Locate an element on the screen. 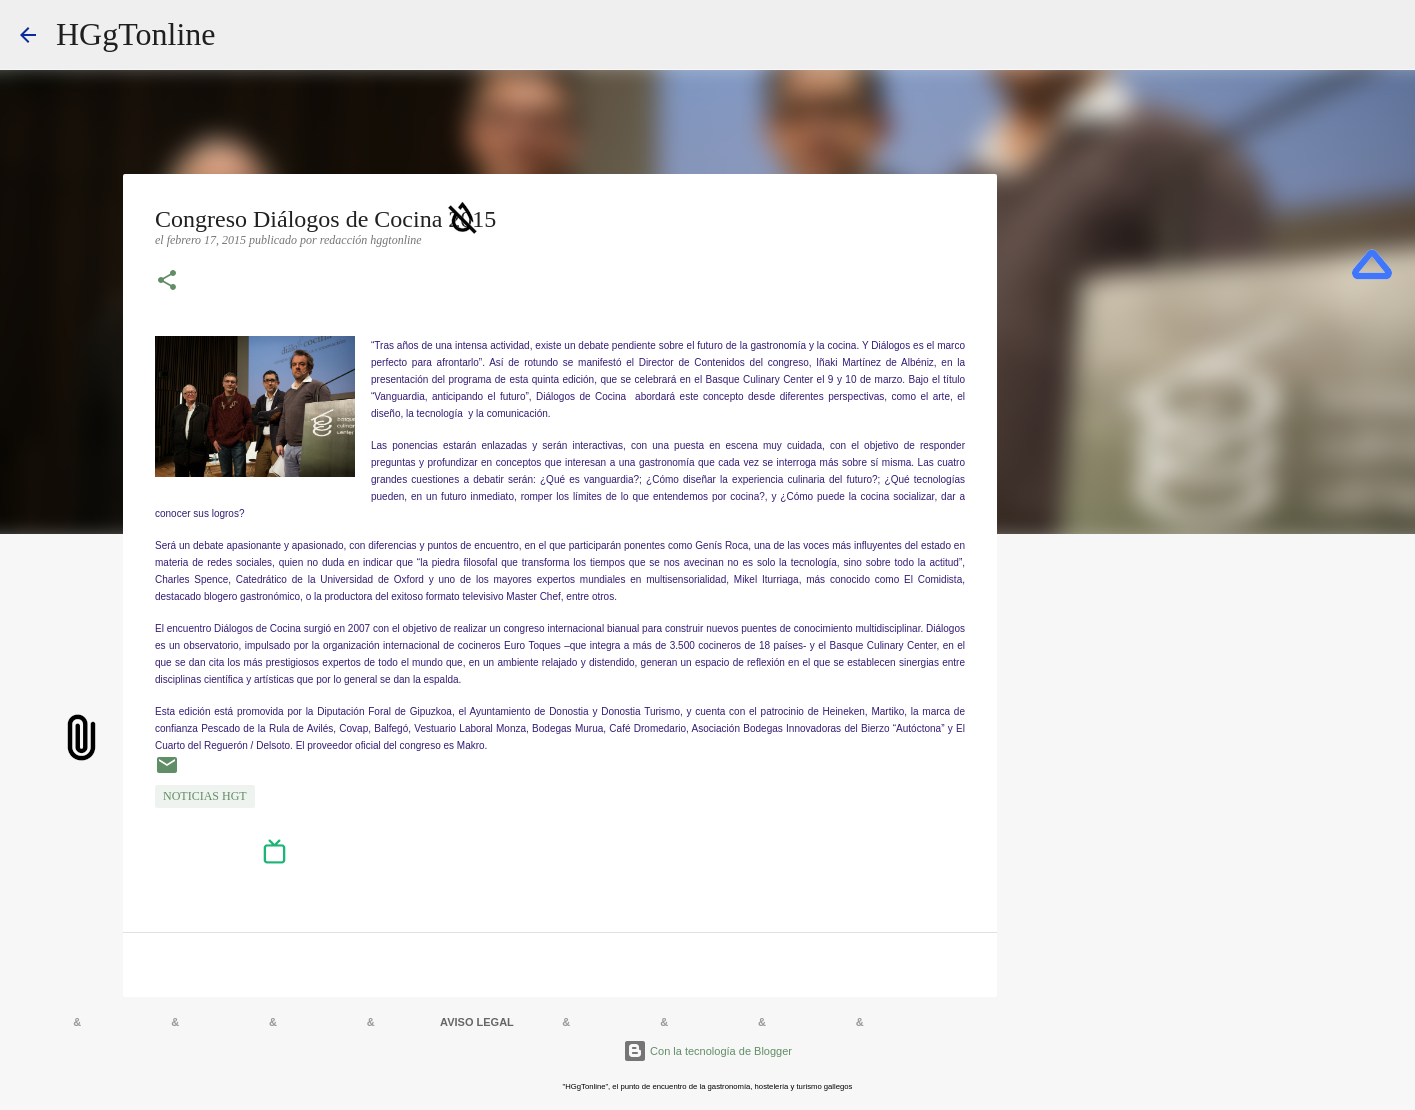 Image resolution: width=1415 pixels, height=1110 pixels. attach a file to your message is located at coordinates (81, 737).